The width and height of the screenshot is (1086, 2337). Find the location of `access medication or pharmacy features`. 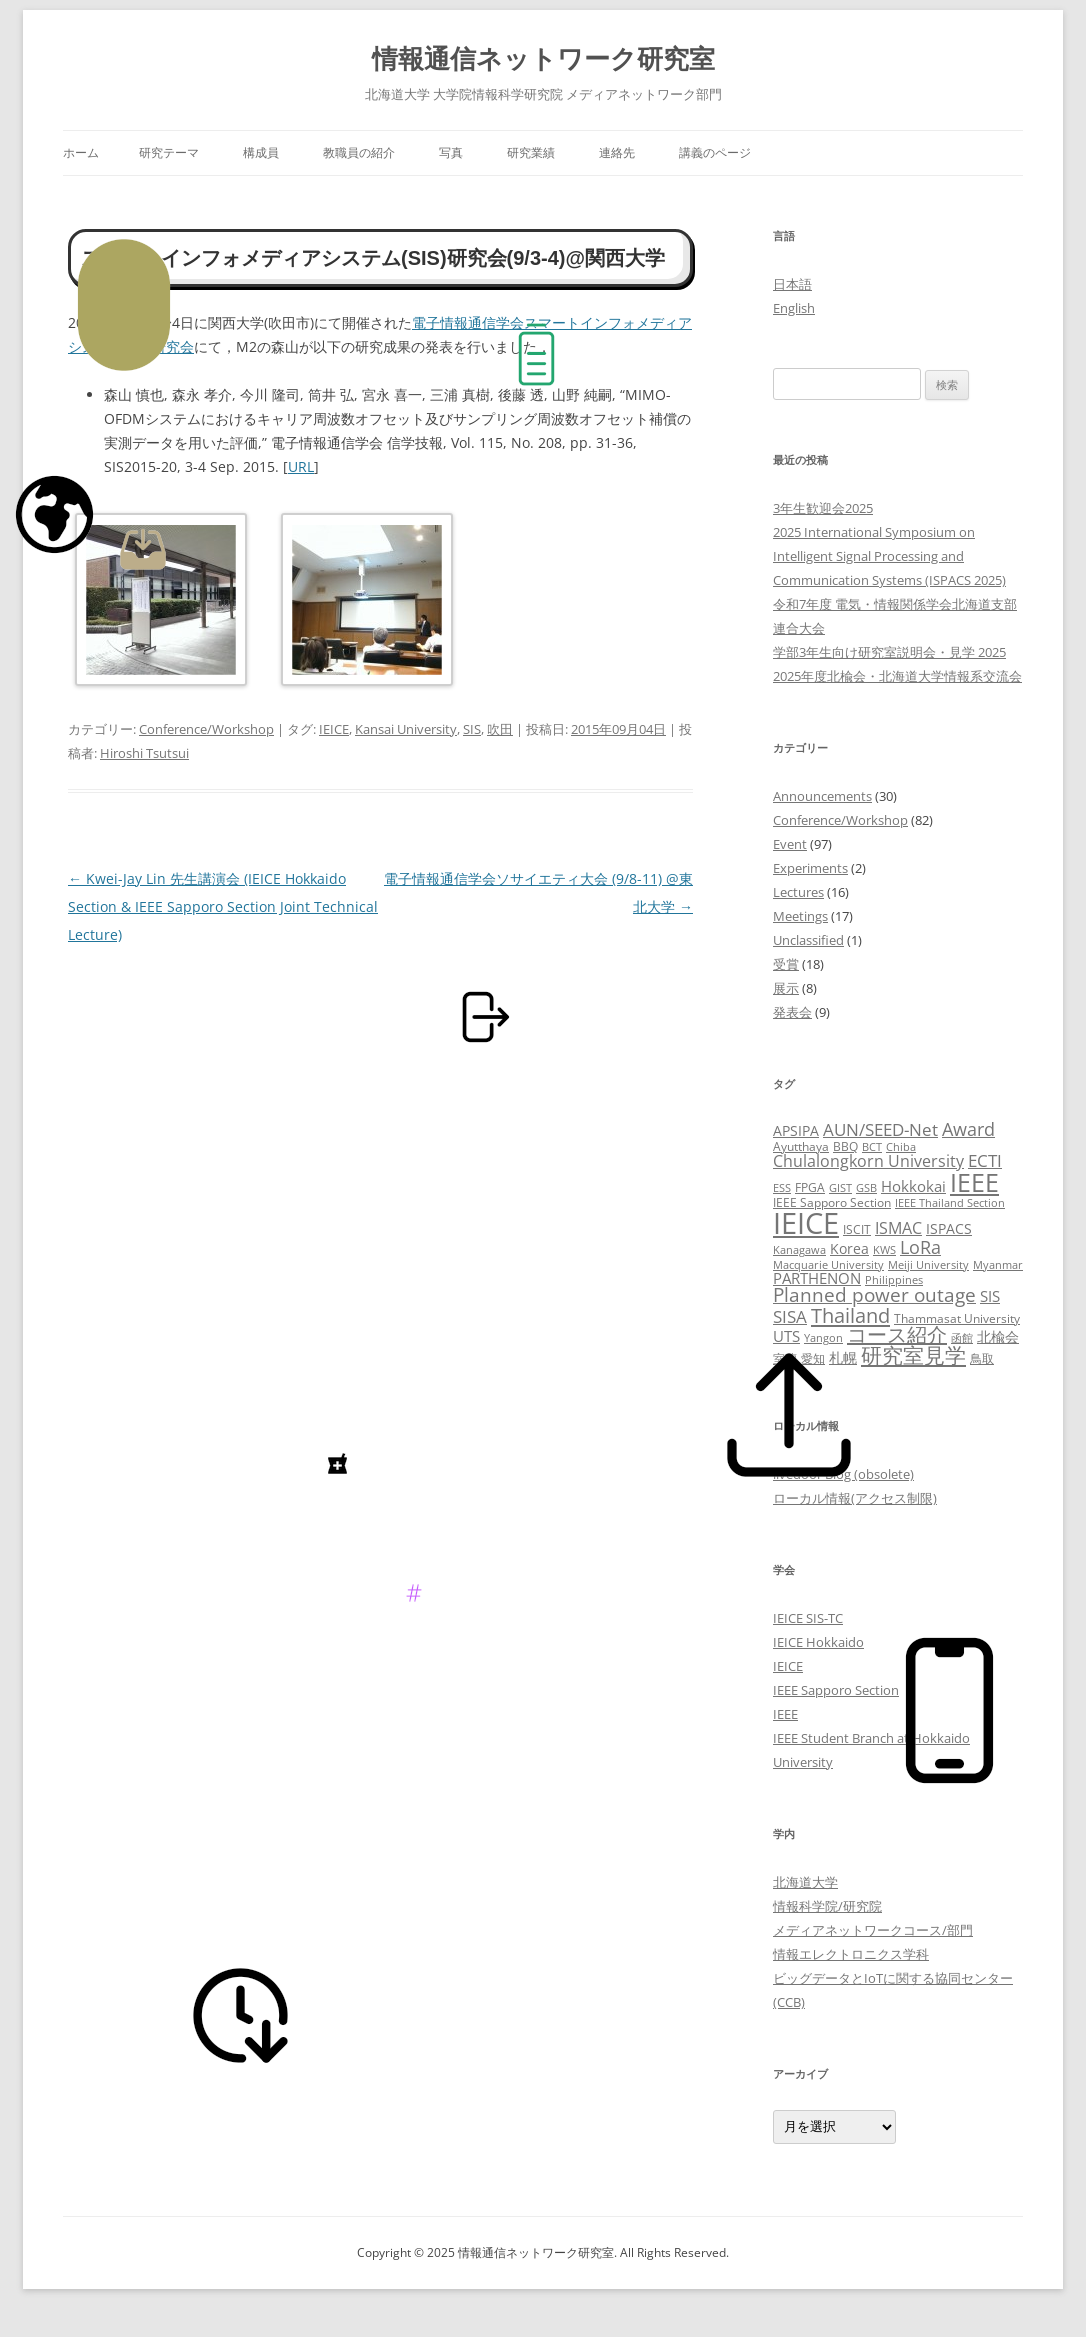

access medication or pharmacy features is located at coordinates (124, 305).